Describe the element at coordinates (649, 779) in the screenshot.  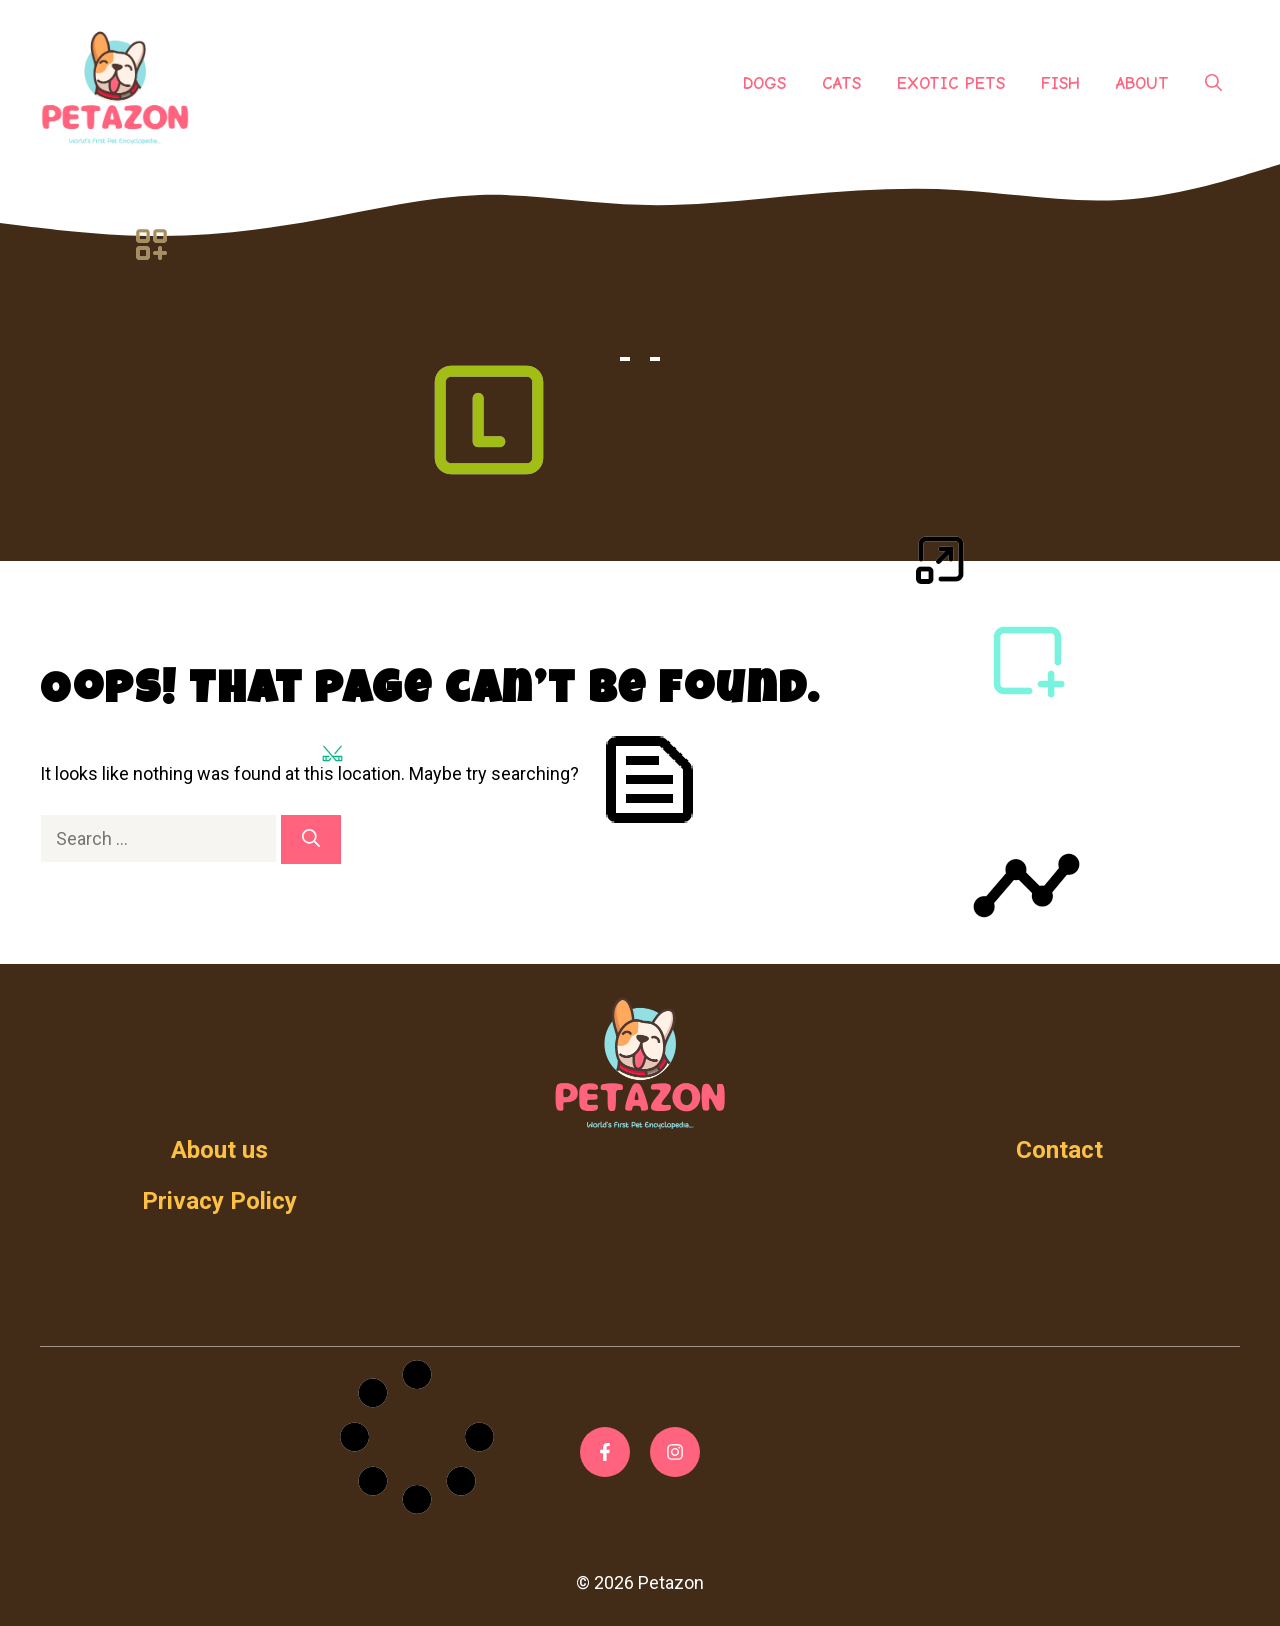
I see `view text document or note` at that location.